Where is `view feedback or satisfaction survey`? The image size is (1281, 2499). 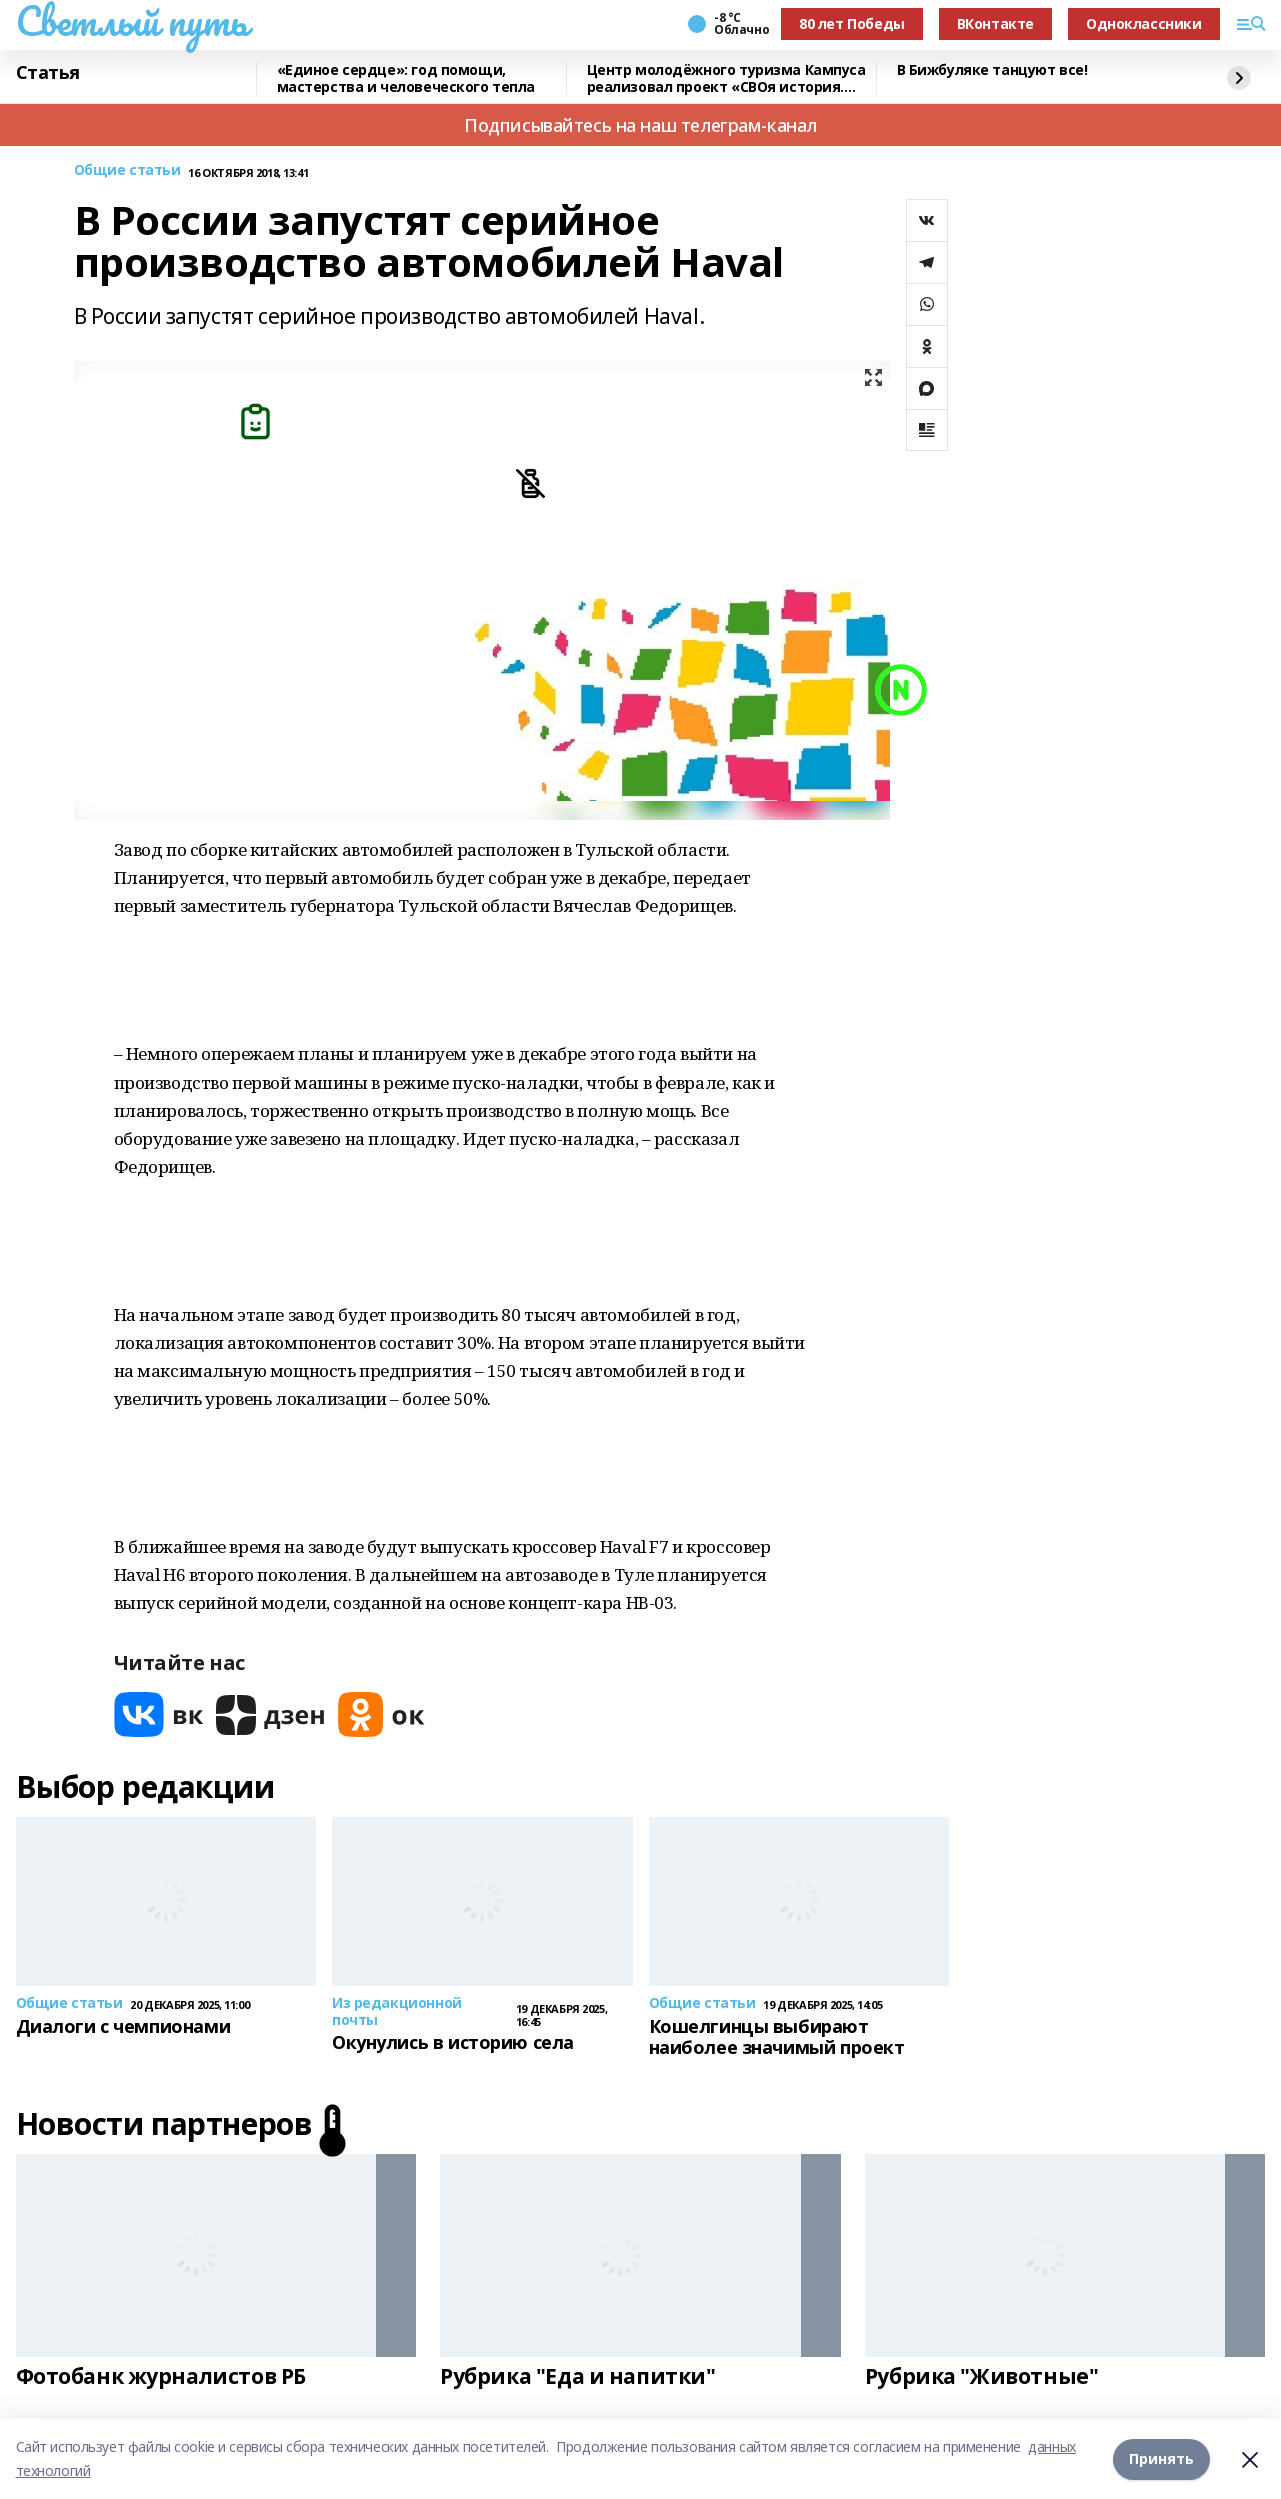
view feedback or satisfaction survey is located at coordinates (255, 421).